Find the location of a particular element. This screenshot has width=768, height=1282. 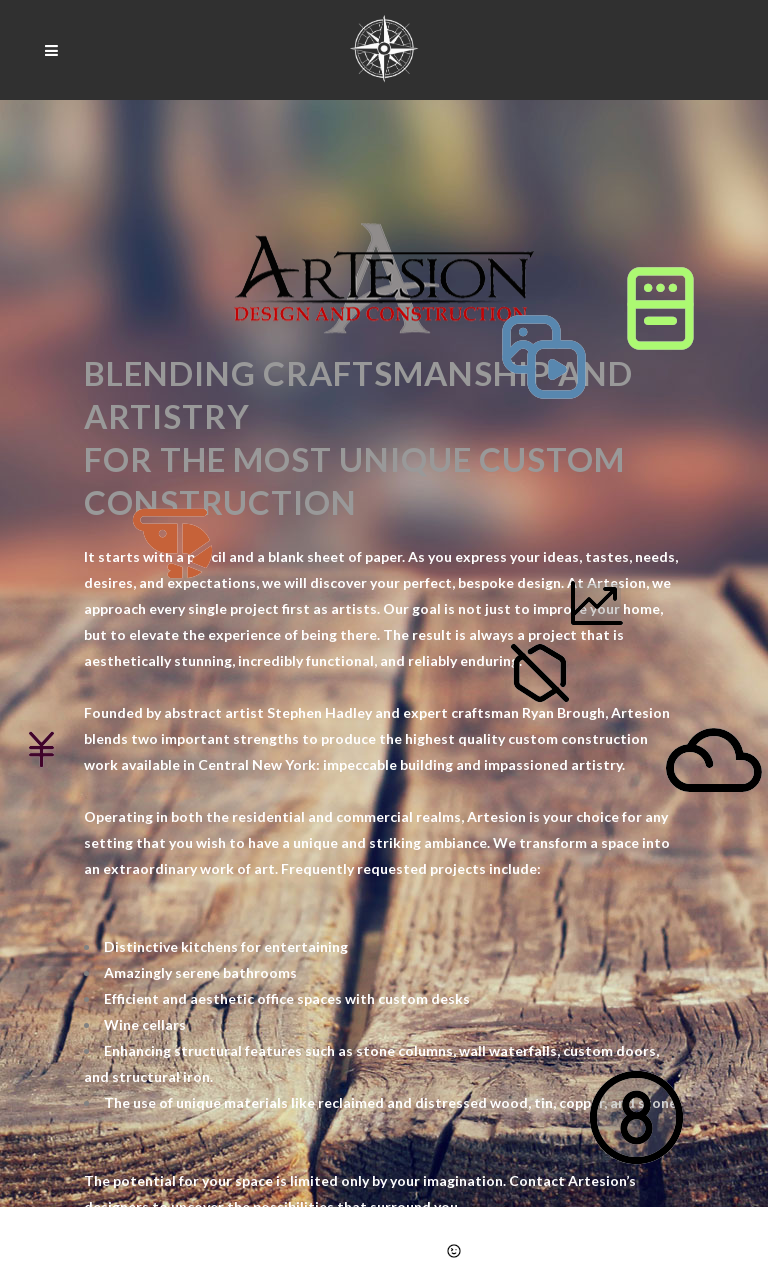

view analytics or performance trends is located at coordinates (597, 603).